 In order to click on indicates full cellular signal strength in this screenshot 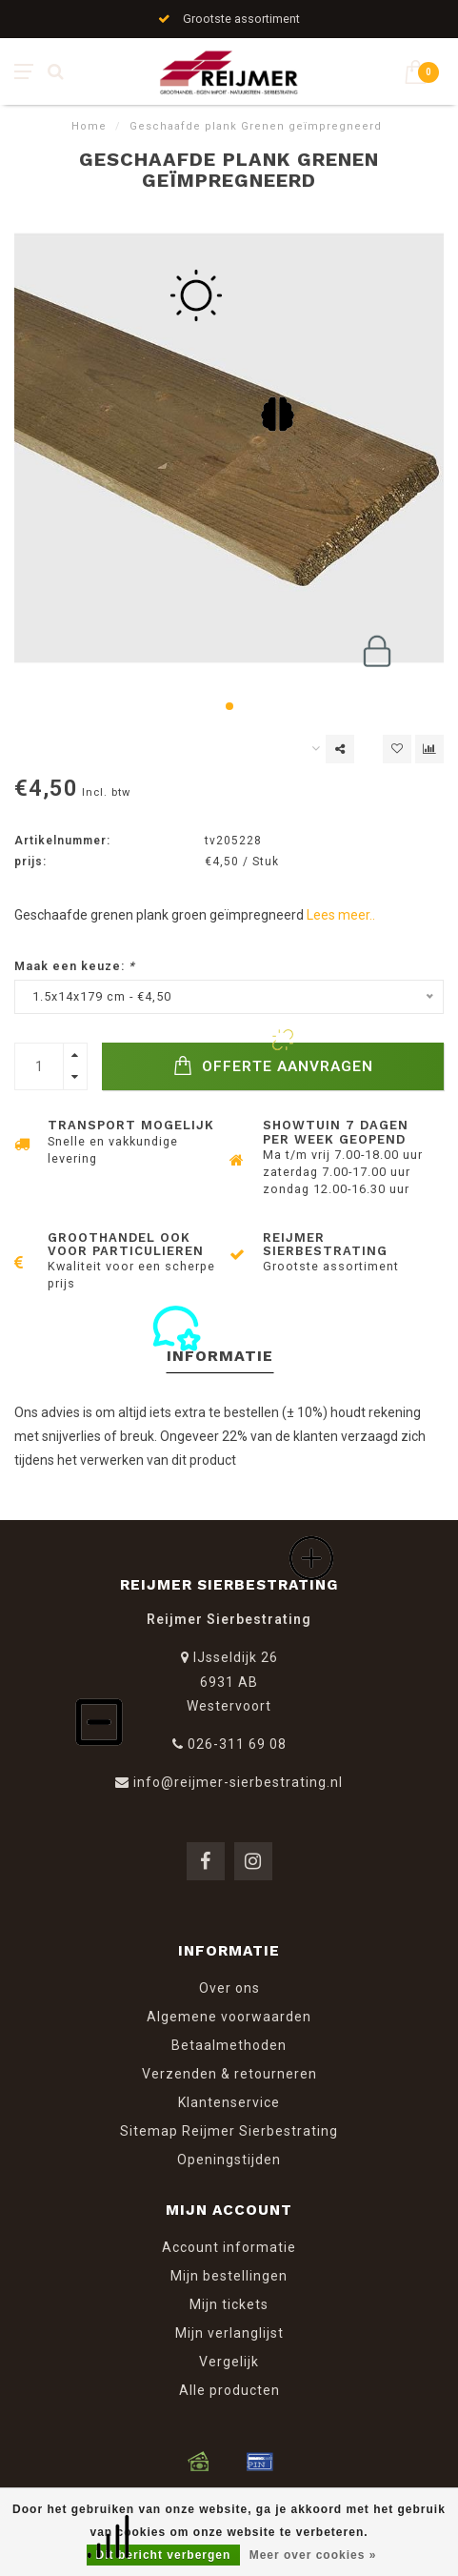, I will do `click(110, 2539)`.